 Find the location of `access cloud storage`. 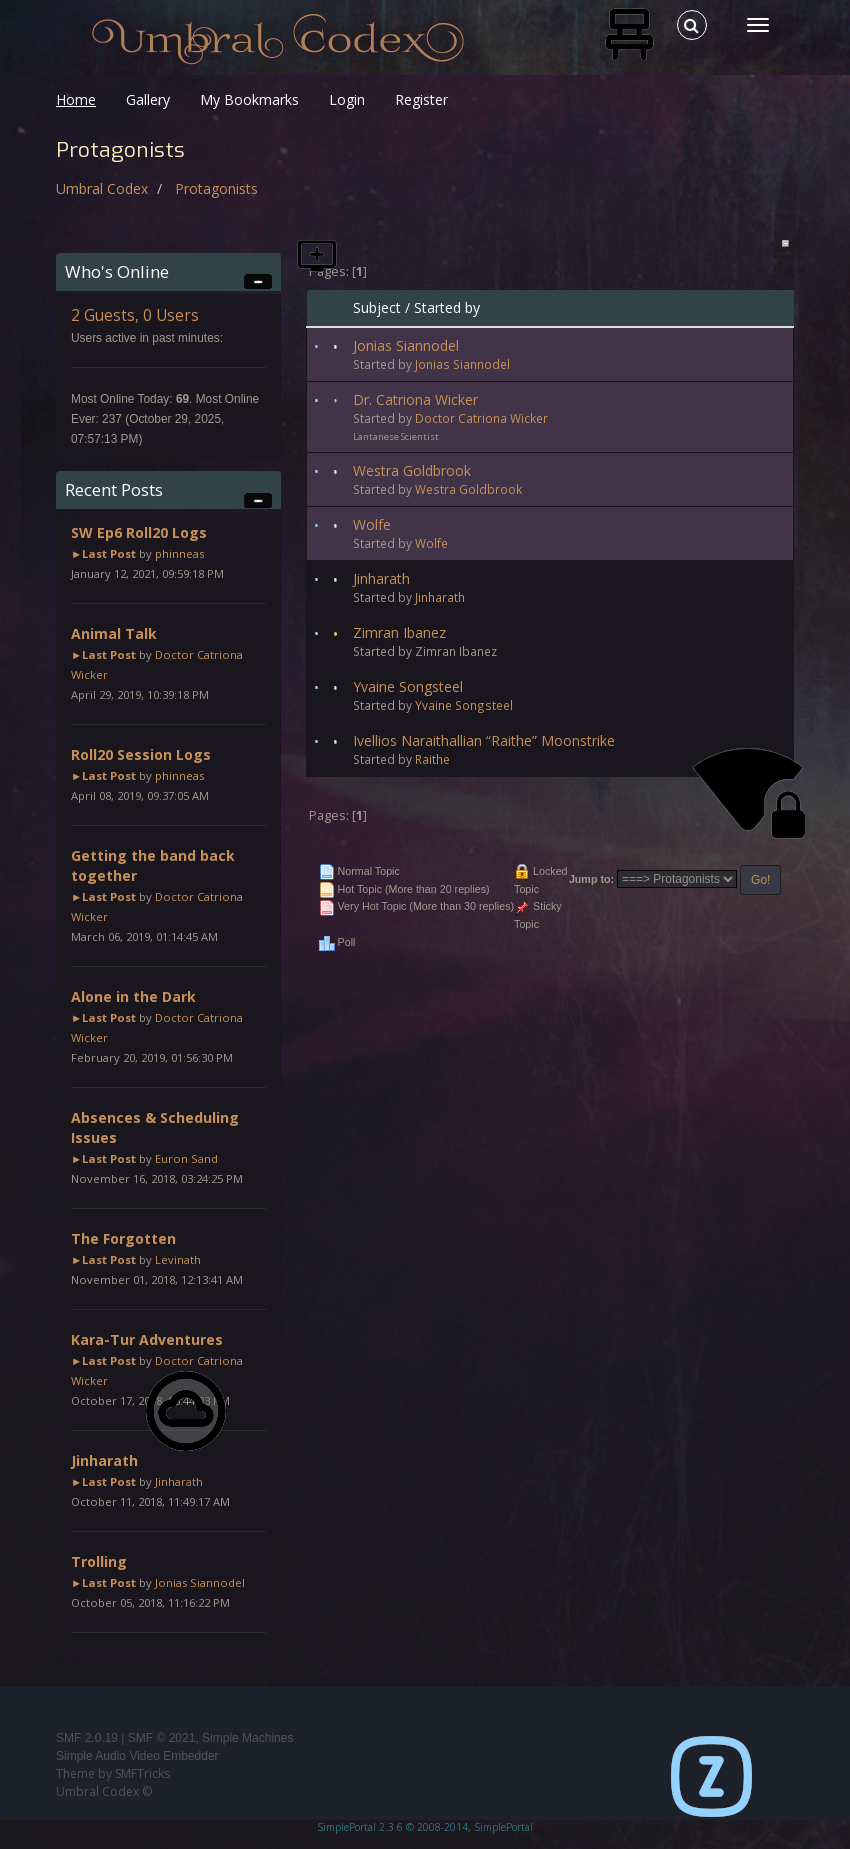

access cloud storage is located at coordinates (186, 1411).